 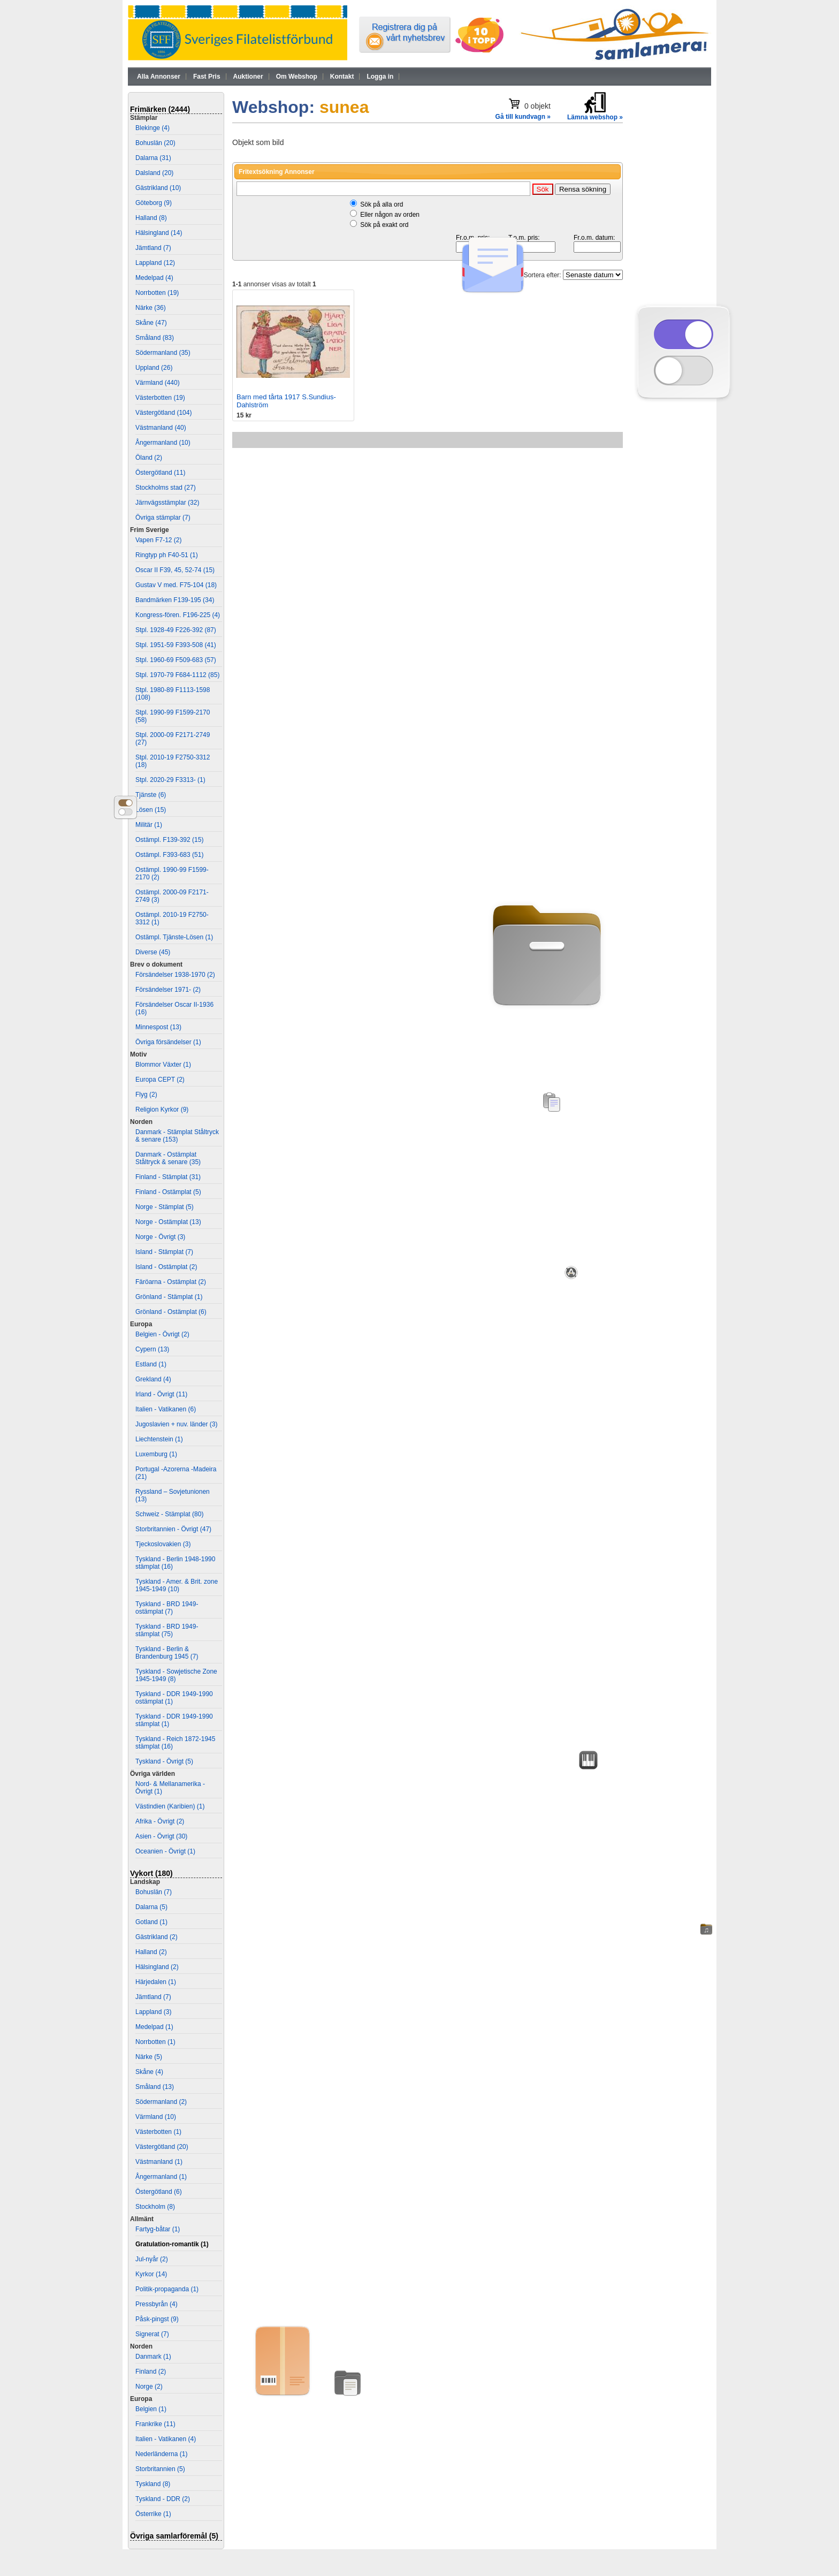 I want to click on open the file manager application, so click(x=547, y=955).